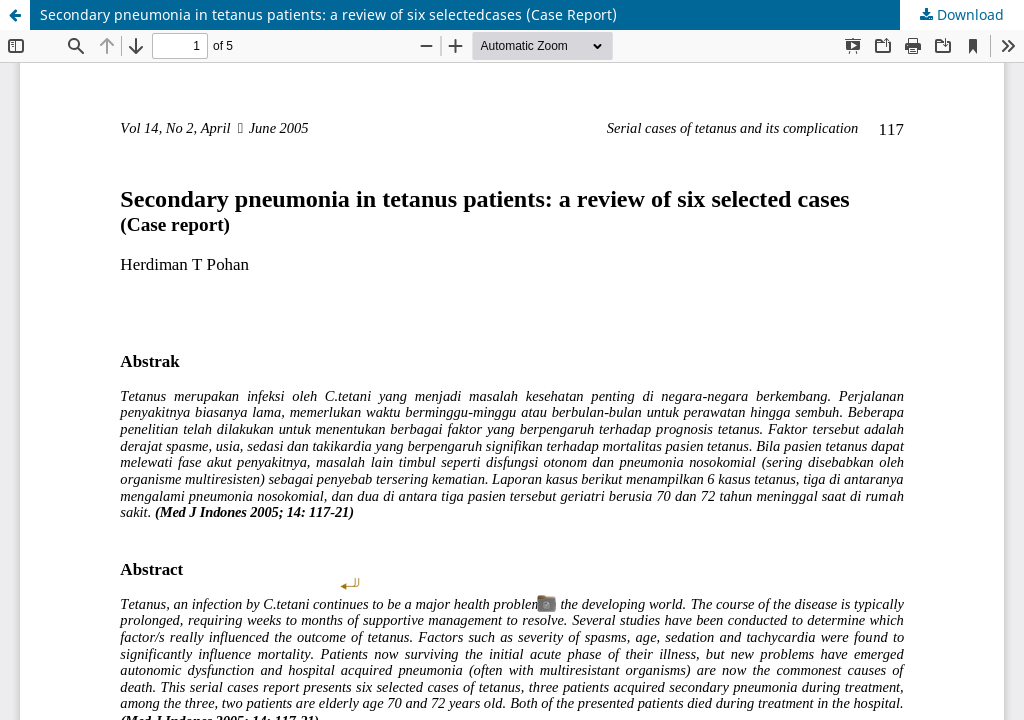 This screenshot has width=1024, height=720. I want to click on reply to all recipients of an email, so click(349, 582).